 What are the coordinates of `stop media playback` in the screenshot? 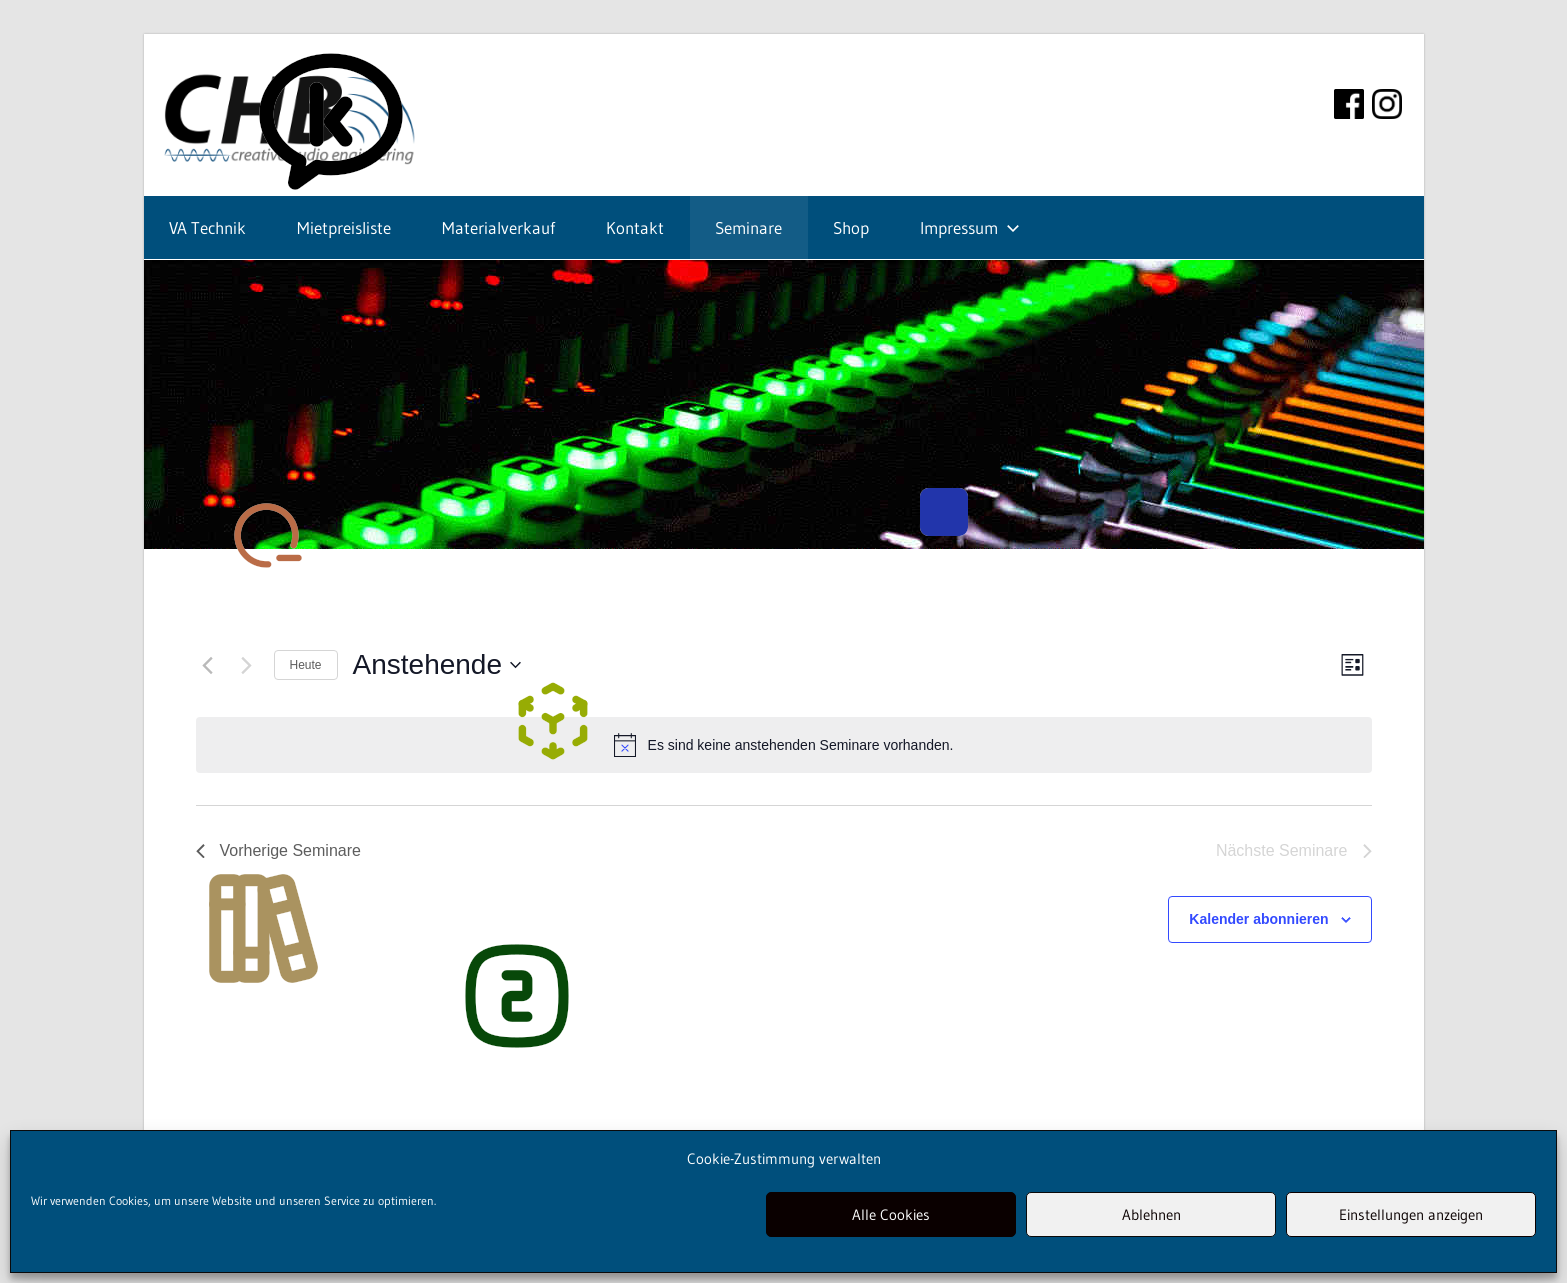 It's located at (944, 512).